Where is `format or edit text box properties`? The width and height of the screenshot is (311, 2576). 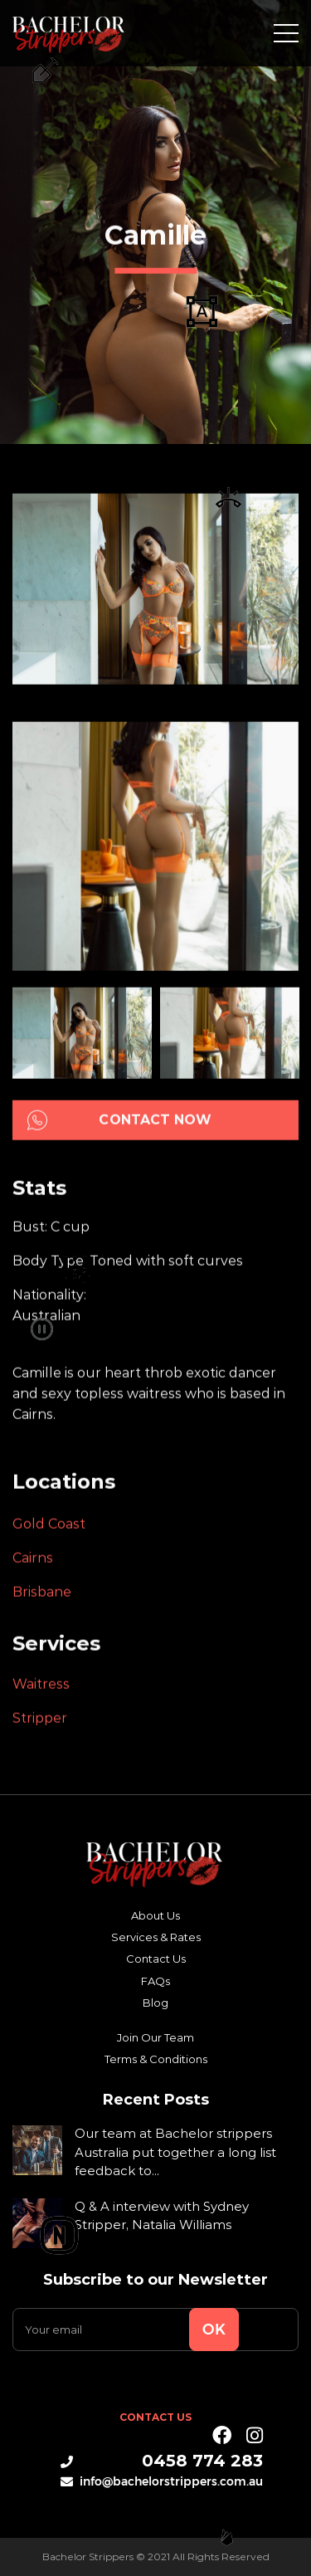
format or edit text box properties is located at coordinates (202, 311).